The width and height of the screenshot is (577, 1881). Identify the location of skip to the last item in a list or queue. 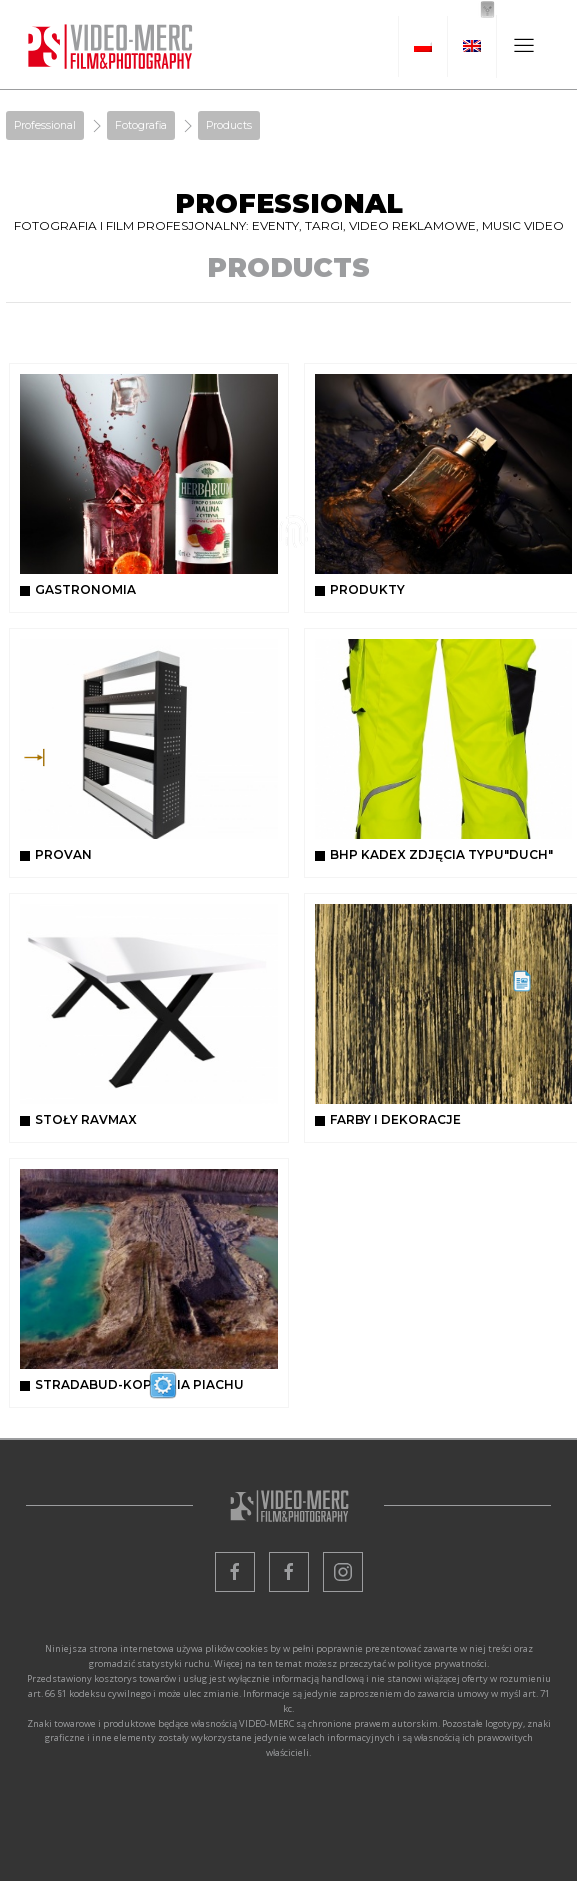
(34, 757).